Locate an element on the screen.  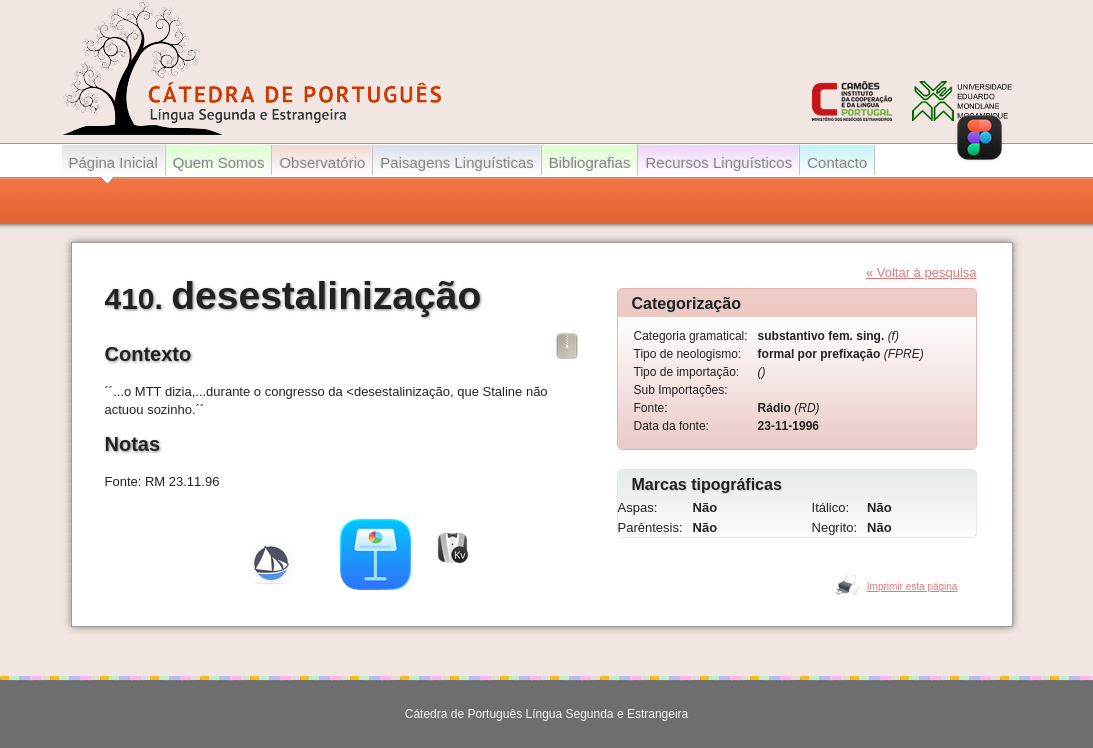
open the Solus operating system app is located at coordinates (271, 563).